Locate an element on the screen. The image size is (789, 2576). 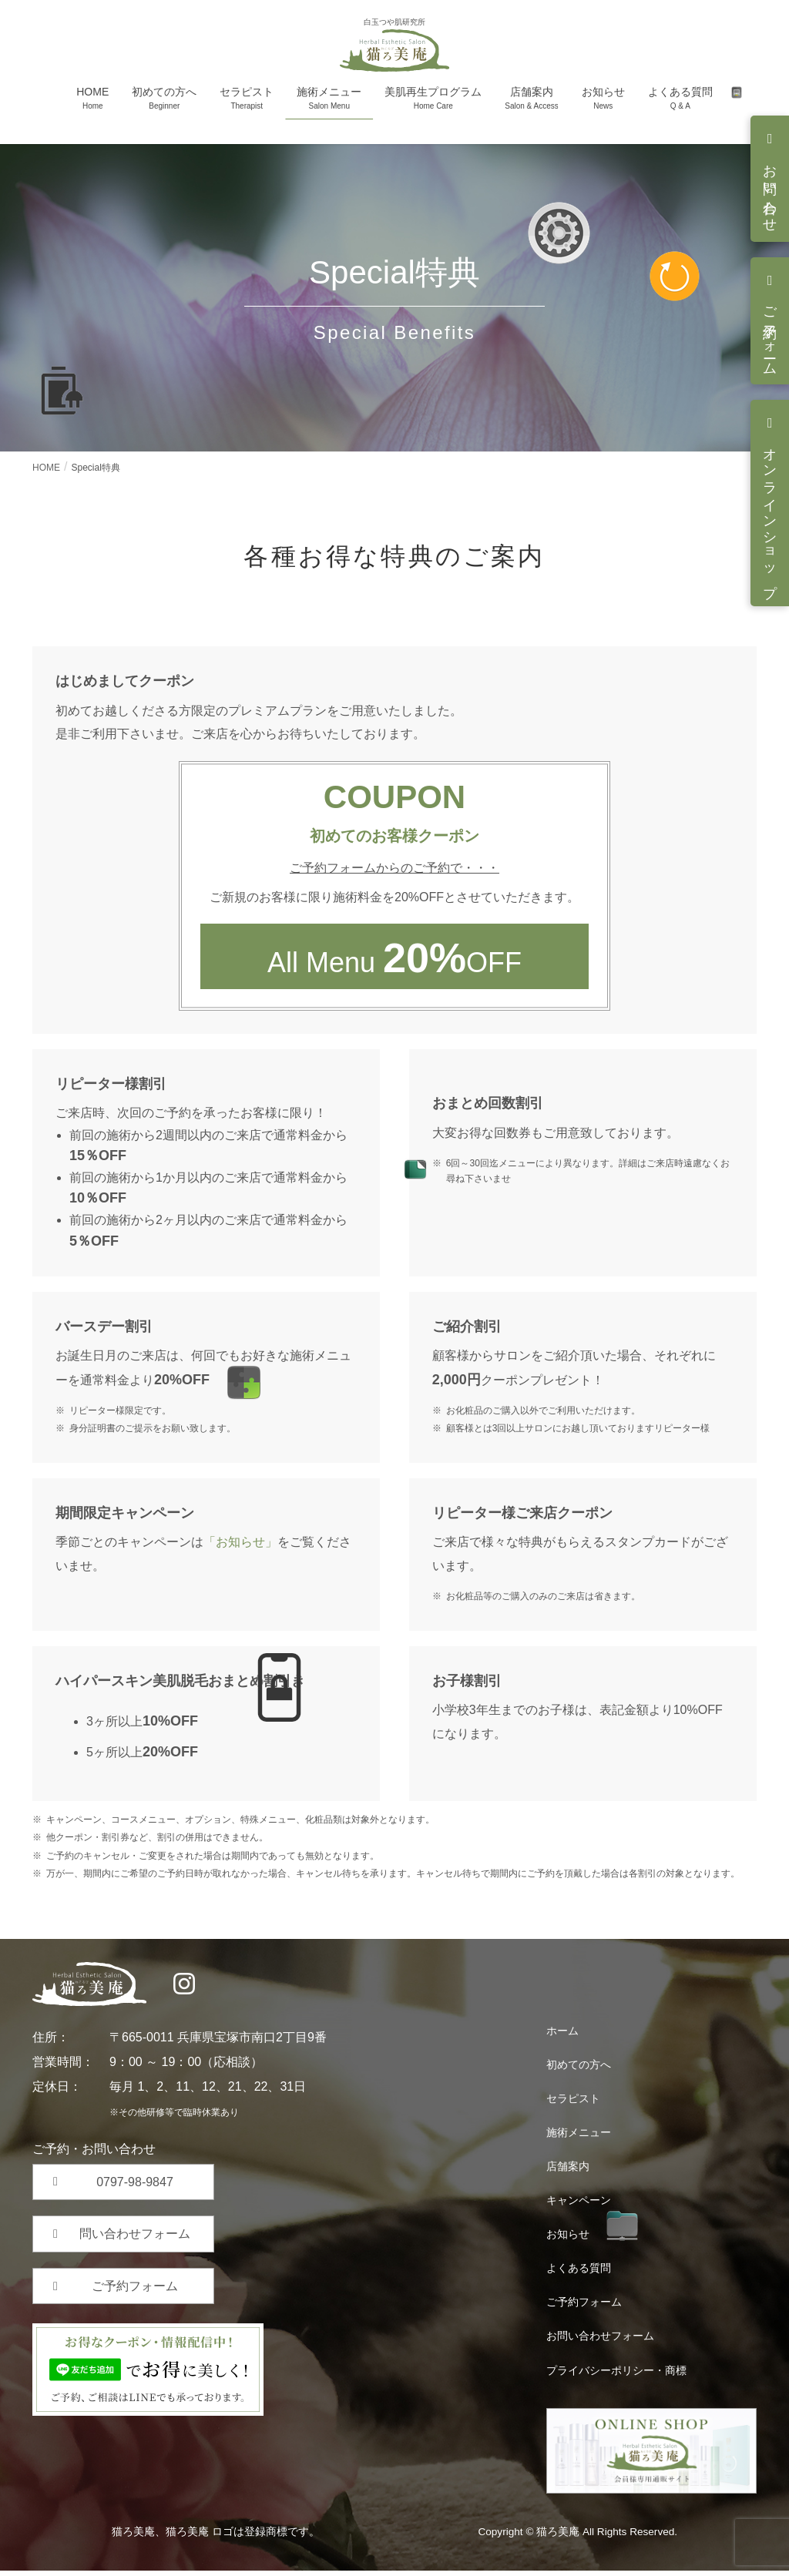
open settings or preferences is located at coordinates (559, 233).